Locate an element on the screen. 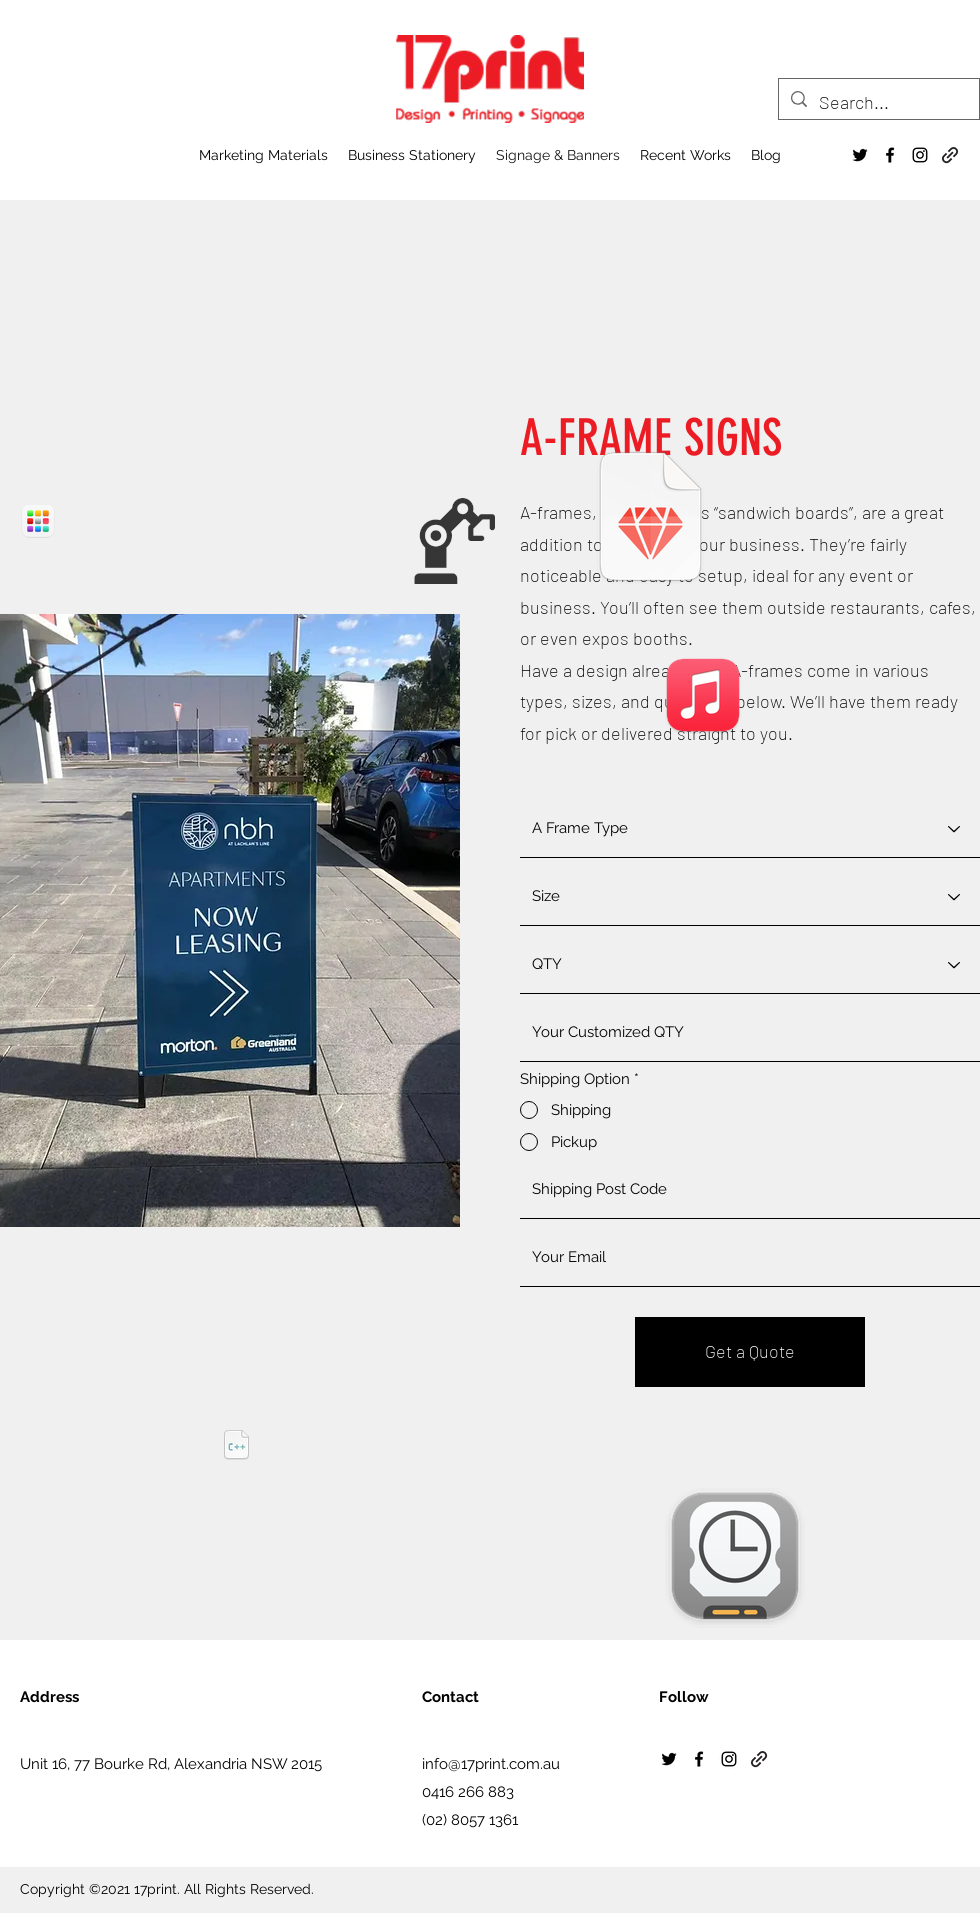  a C++ source code file is located at coordinates (236, 1444).